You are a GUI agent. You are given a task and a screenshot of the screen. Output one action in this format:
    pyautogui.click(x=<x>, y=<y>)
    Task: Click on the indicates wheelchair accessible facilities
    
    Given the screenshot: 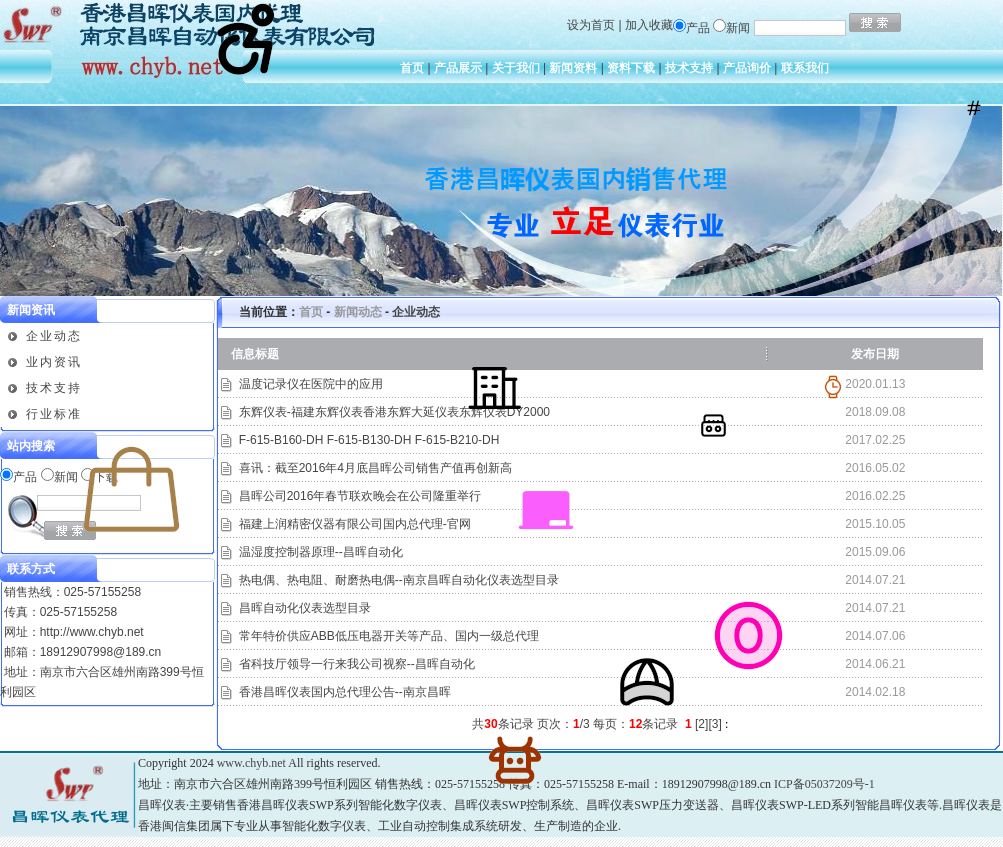 What is the action you would take?
    pyautogui.click(x=247, y=40)
    